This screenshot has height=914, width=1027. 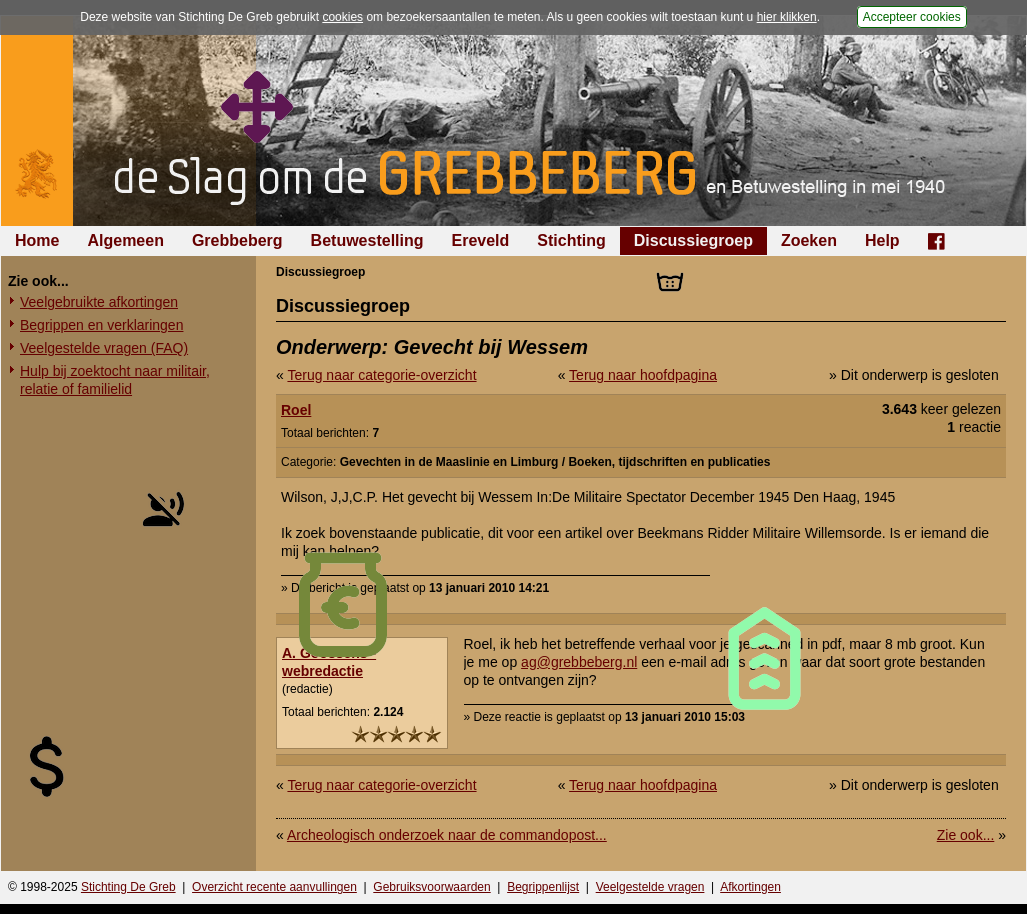 What do you see at coordinates (48, 766) in the screenshot?
I see `view or manage payment options` at bounding box center [48, 766].